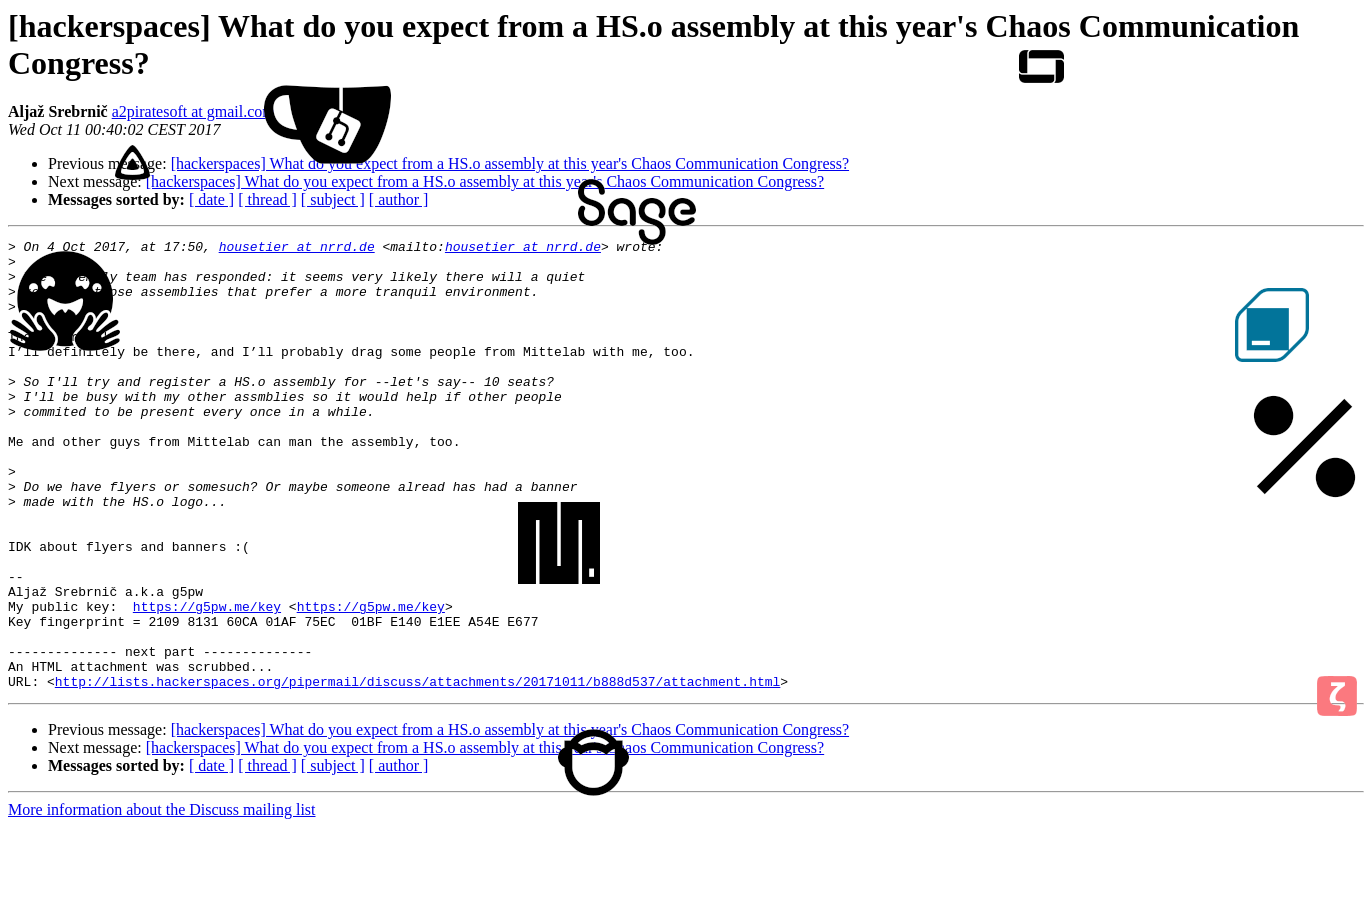 The image size is (1372, 917). What do you see at coordinates (1041, 66) in the screenshot?
I see `open google tv app` at bounding box center [1041, 66].